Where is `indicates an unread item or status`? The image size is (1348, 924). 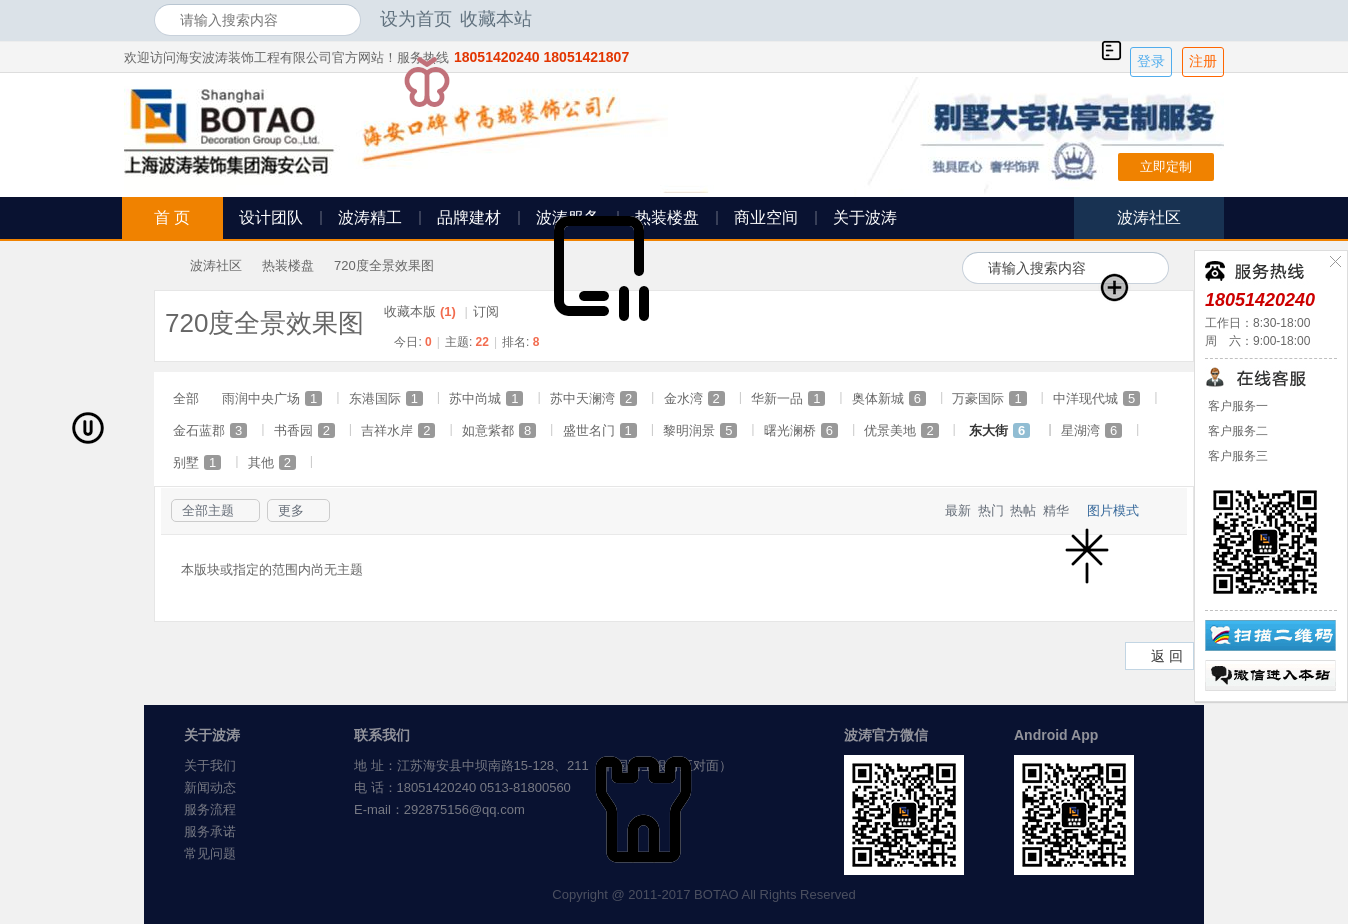 indicates an unread item or status is located at coordinates (88, 428).